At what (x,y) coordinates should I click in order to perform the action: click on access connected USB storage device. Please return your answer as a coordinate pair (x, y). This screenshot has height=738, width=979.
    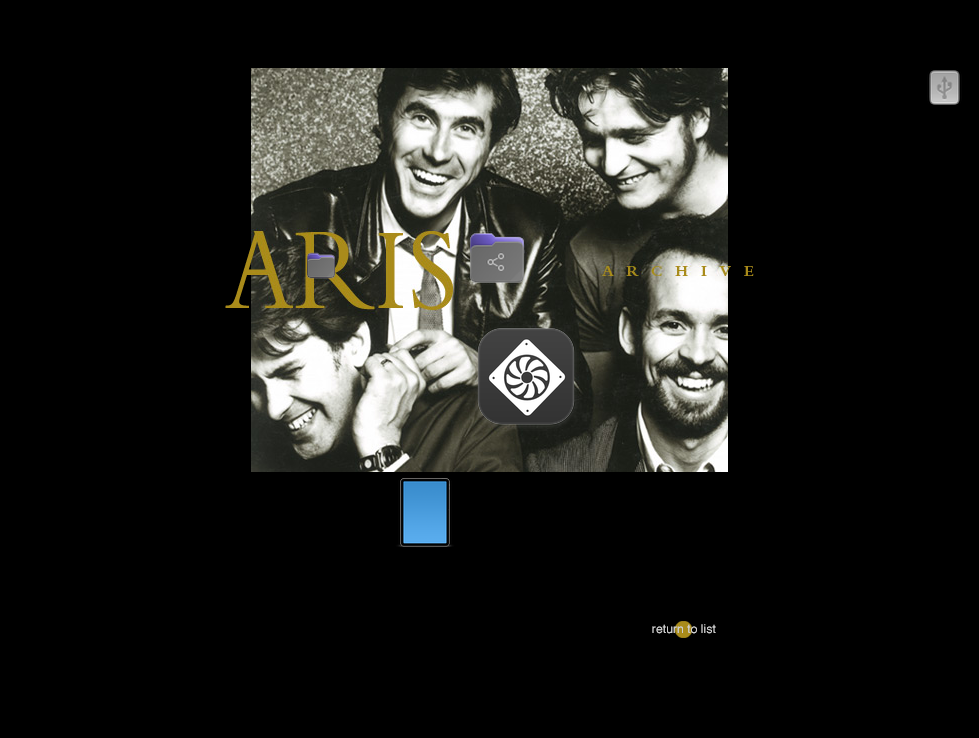
    Looking at the image, I should click on (944, 87).